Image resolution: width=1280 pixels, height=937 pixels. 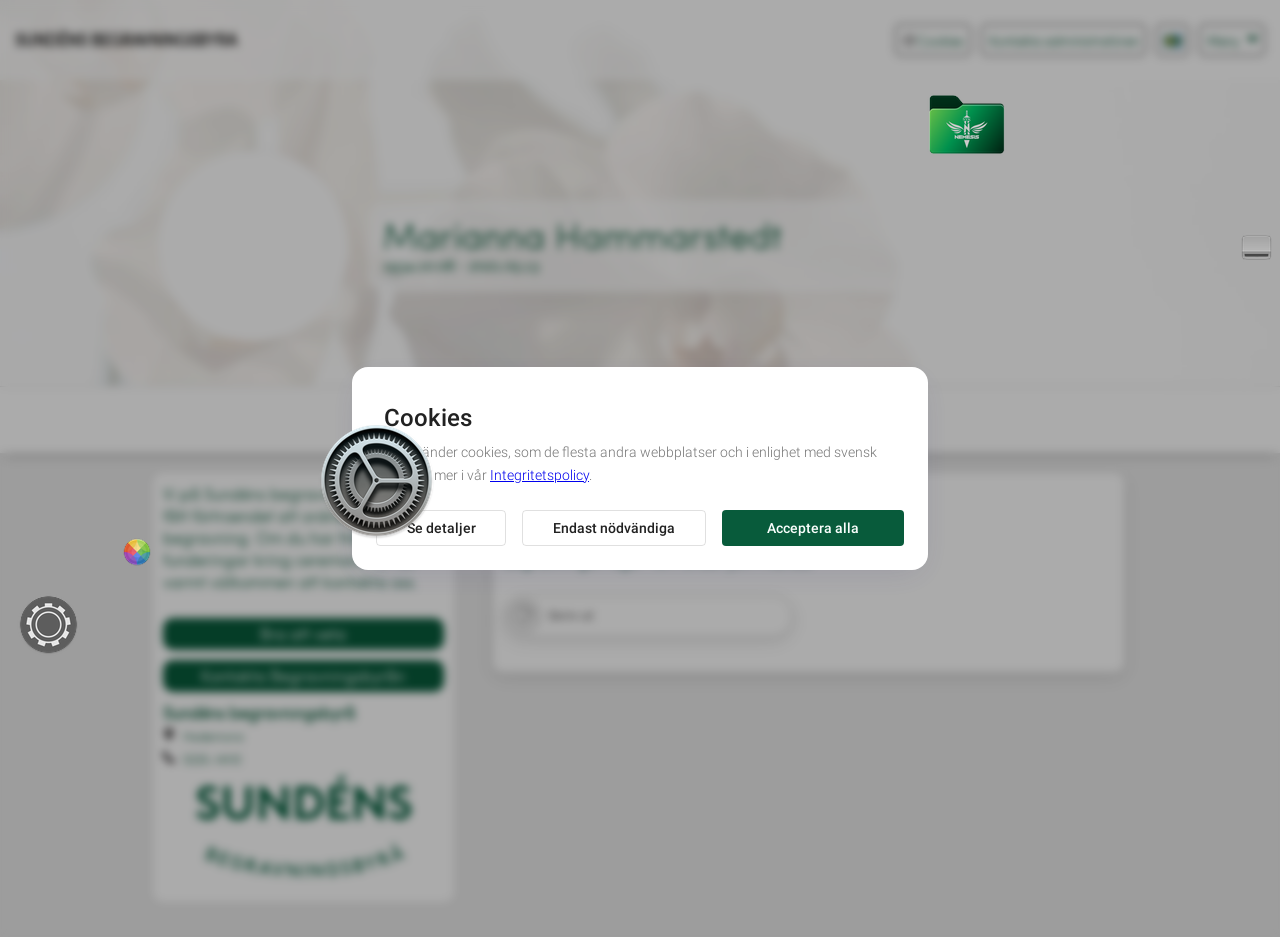 I want to click on open the nyk nemesis team or game folder, so click(x=966, y=126).